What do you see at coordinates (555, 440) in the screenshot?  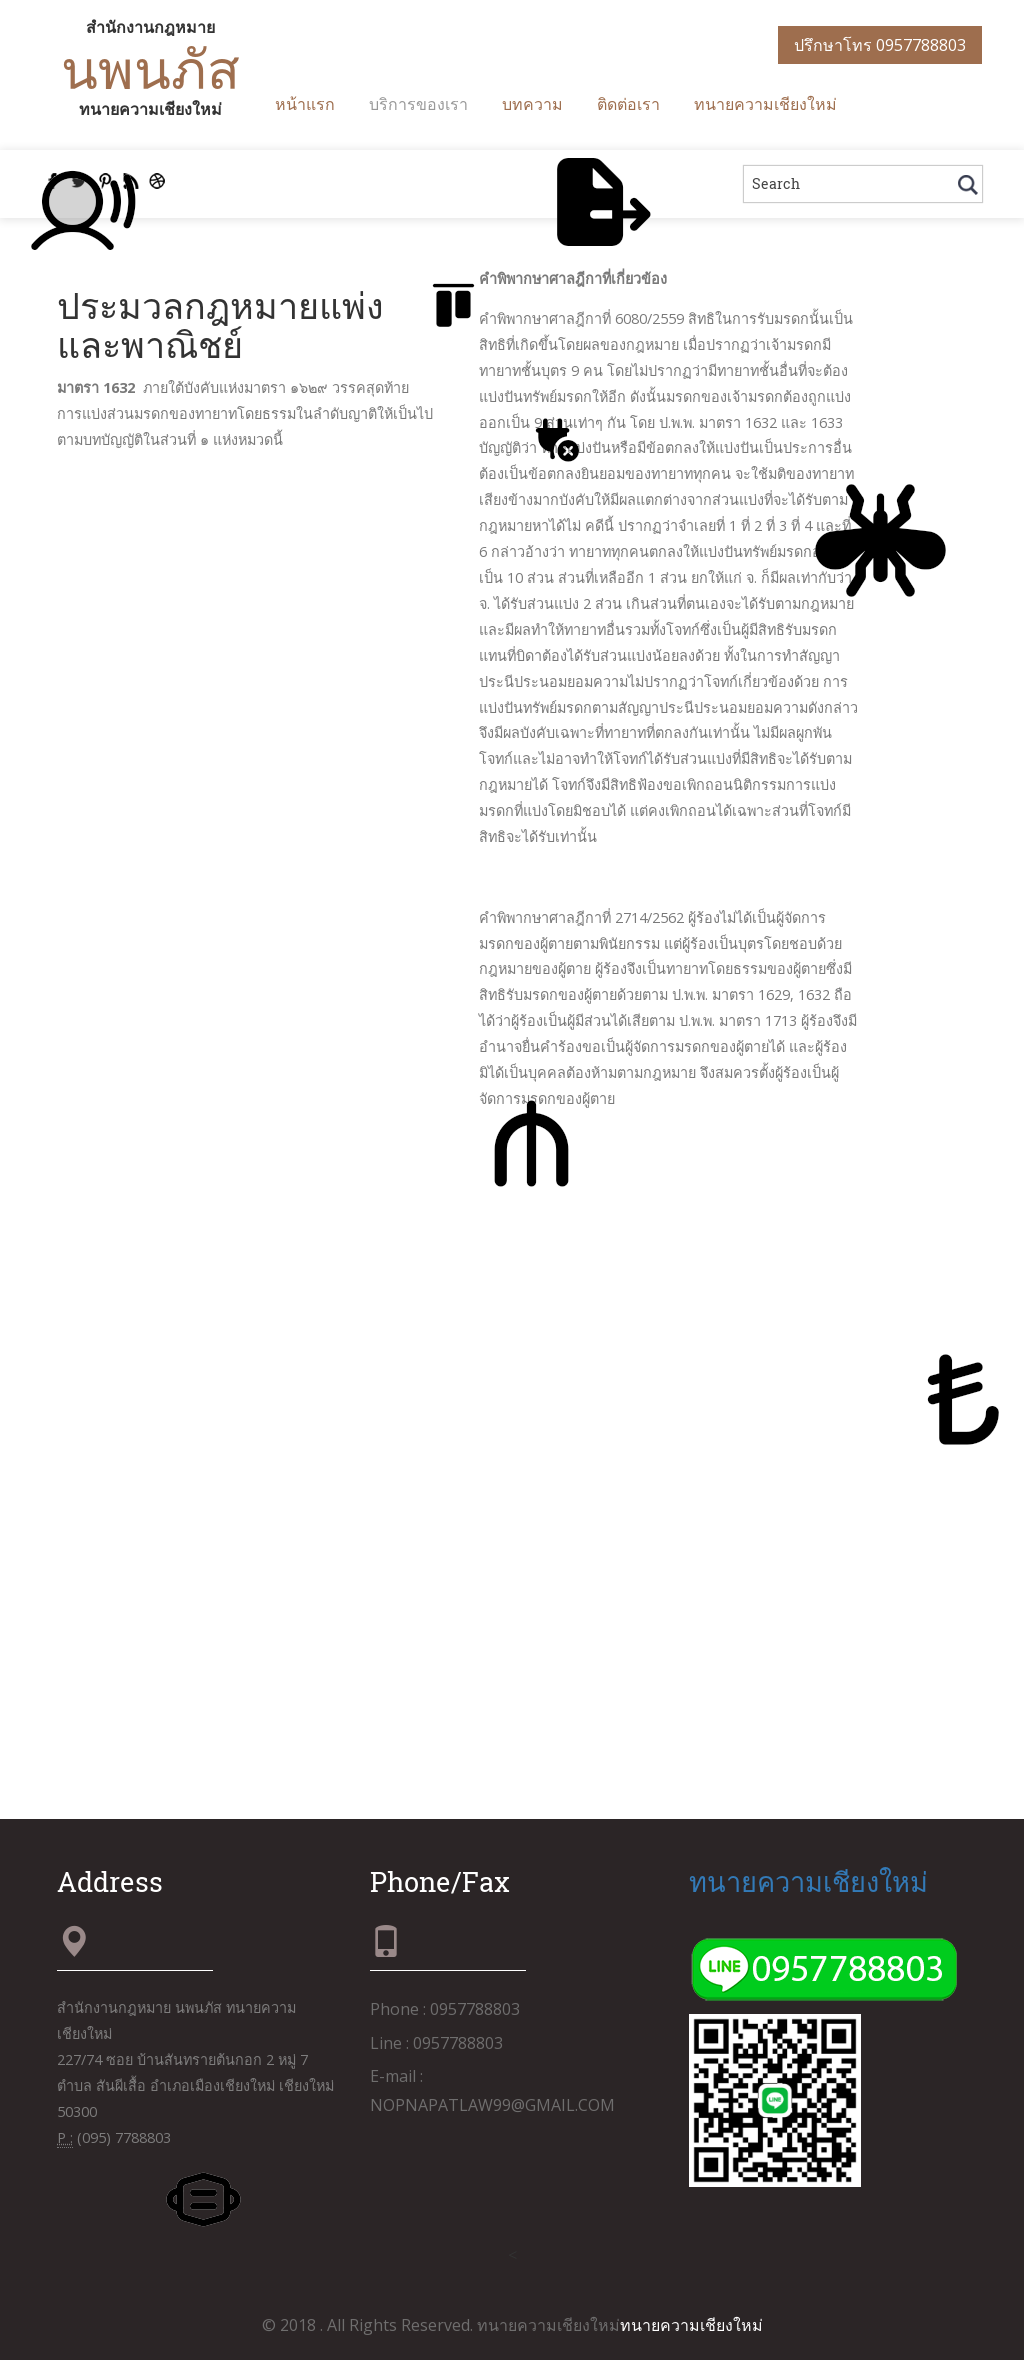 I see `connection failed or unavailable` at bounding box center [555, 440].